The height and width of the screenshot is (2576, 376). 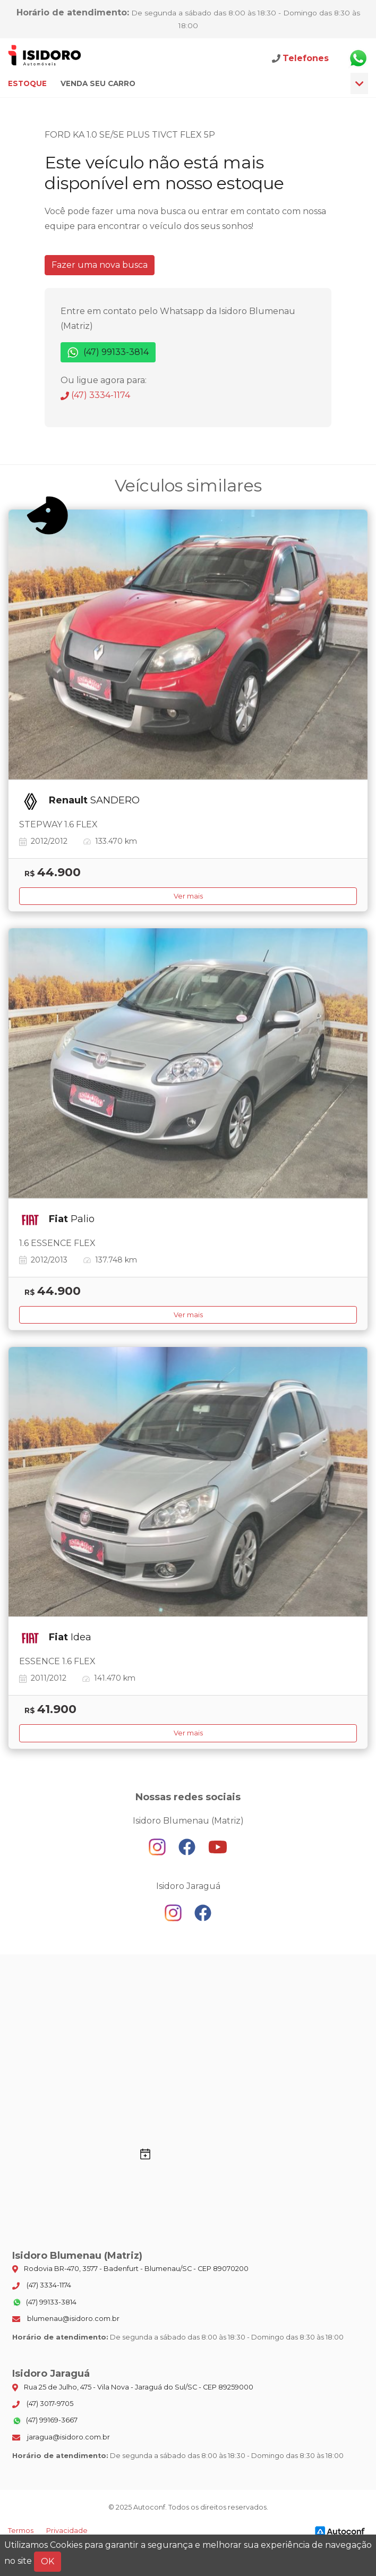 I want to click on add a new event to your calendar, so click(x=145, y=2154).